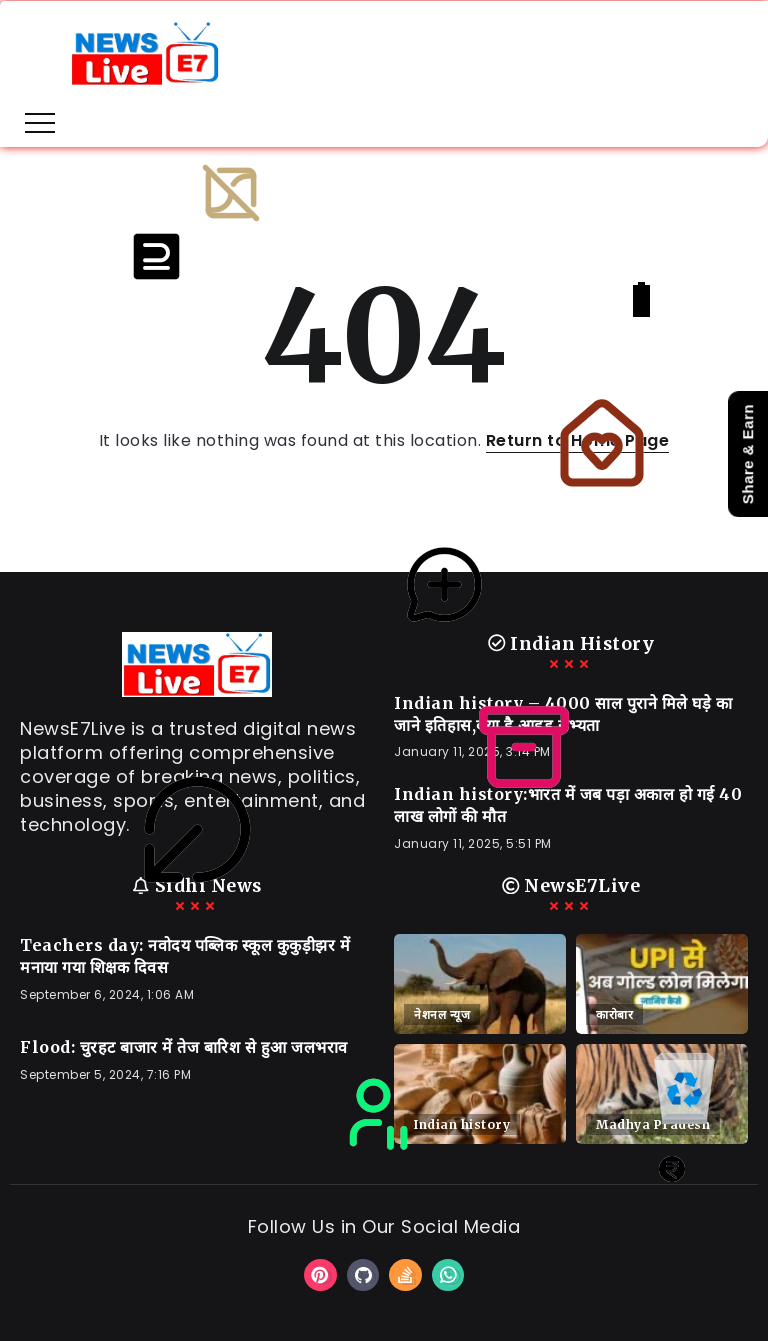 This screenshot has width=768, height=1341. I want to click on pause or temporarily suspend a user account, so click(373, 1112).